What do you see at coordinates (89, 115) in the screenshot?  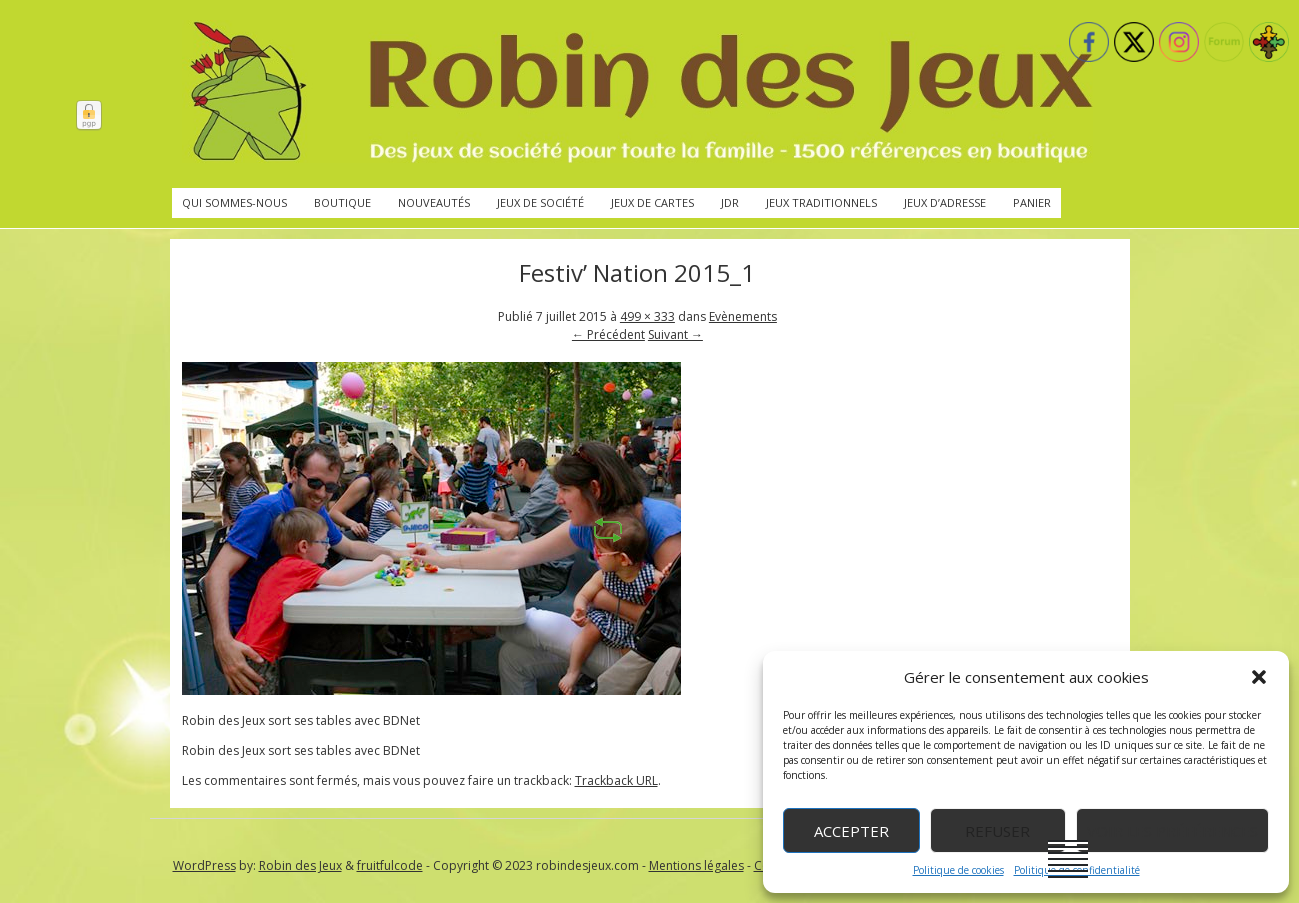 I see `a pgp-encrypted file` at bounding box center [89, 115].